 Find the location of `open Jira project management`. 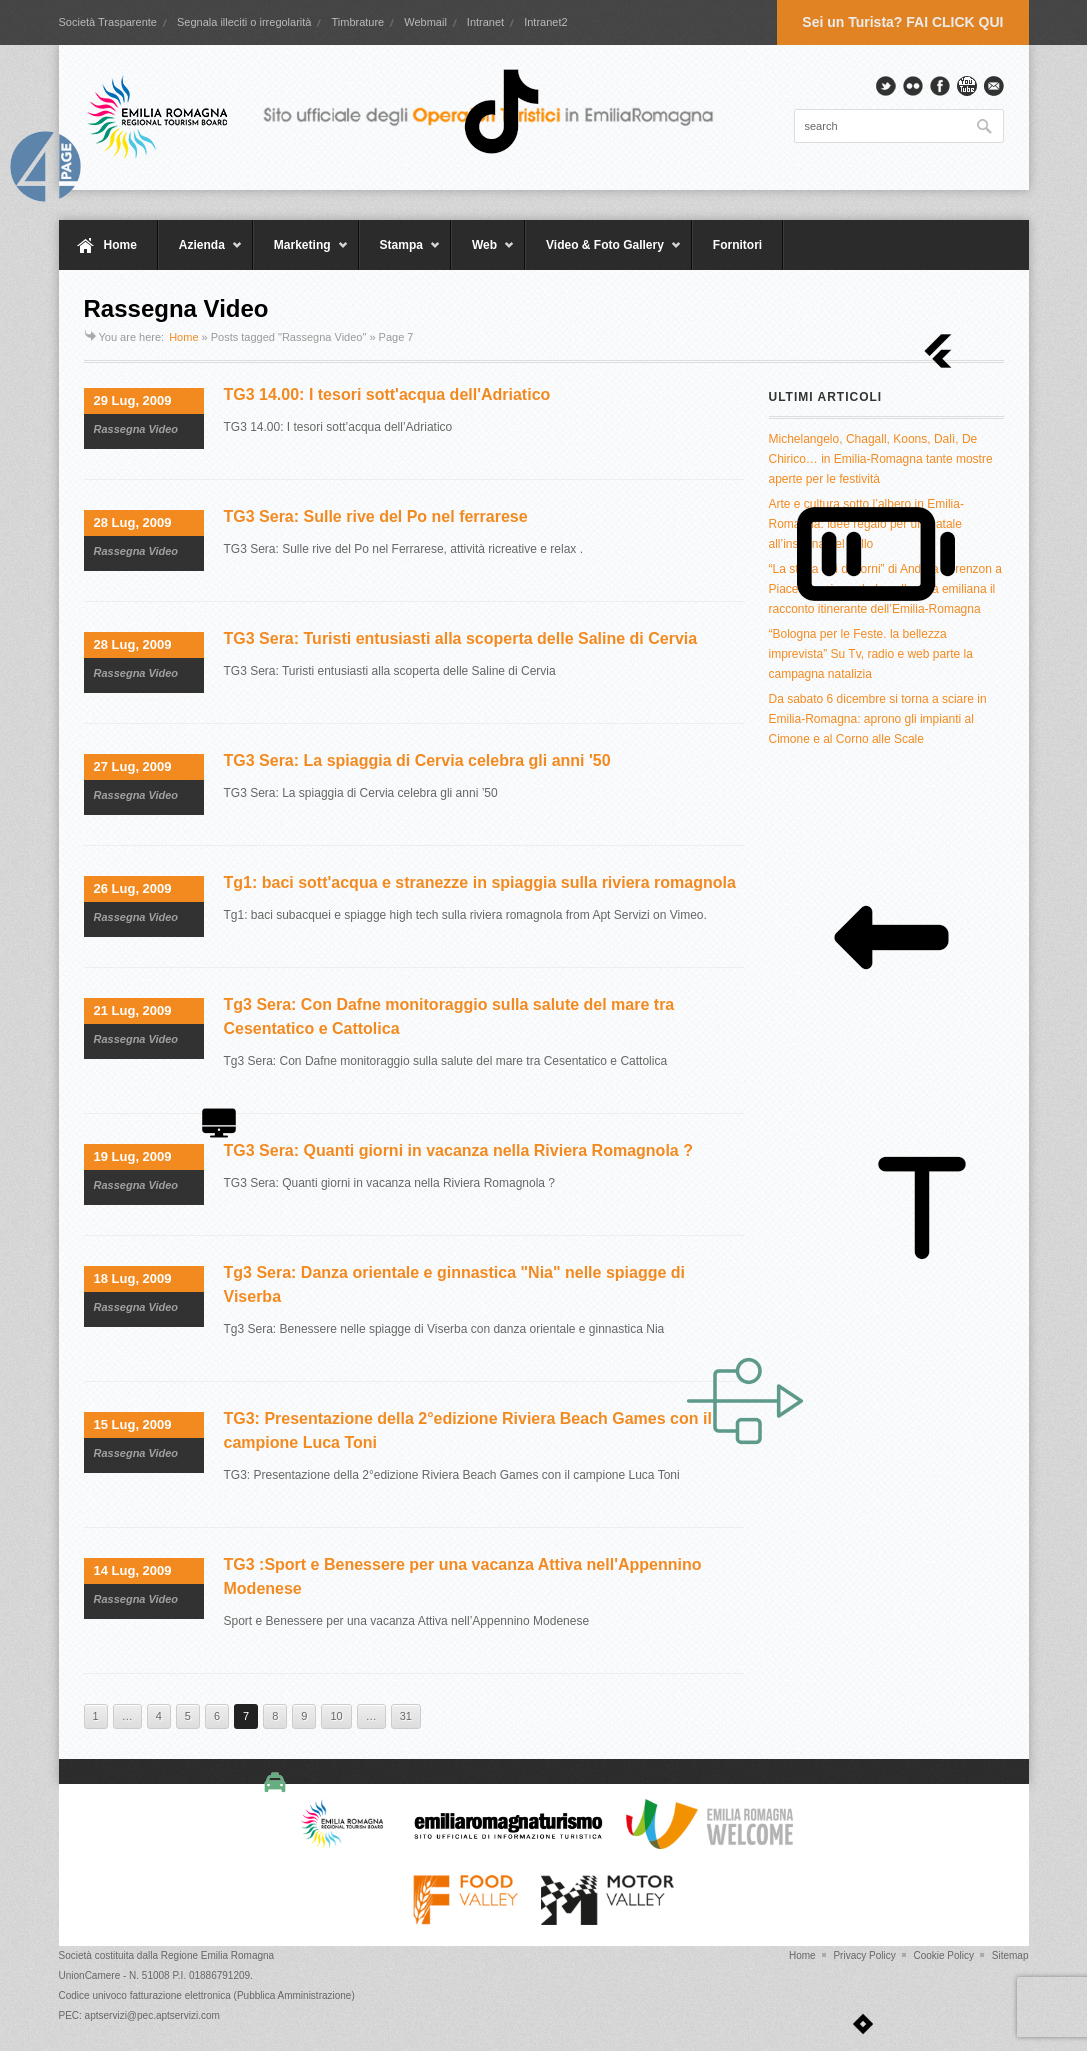

open Jira project management is located at coordinates (863, 2024).